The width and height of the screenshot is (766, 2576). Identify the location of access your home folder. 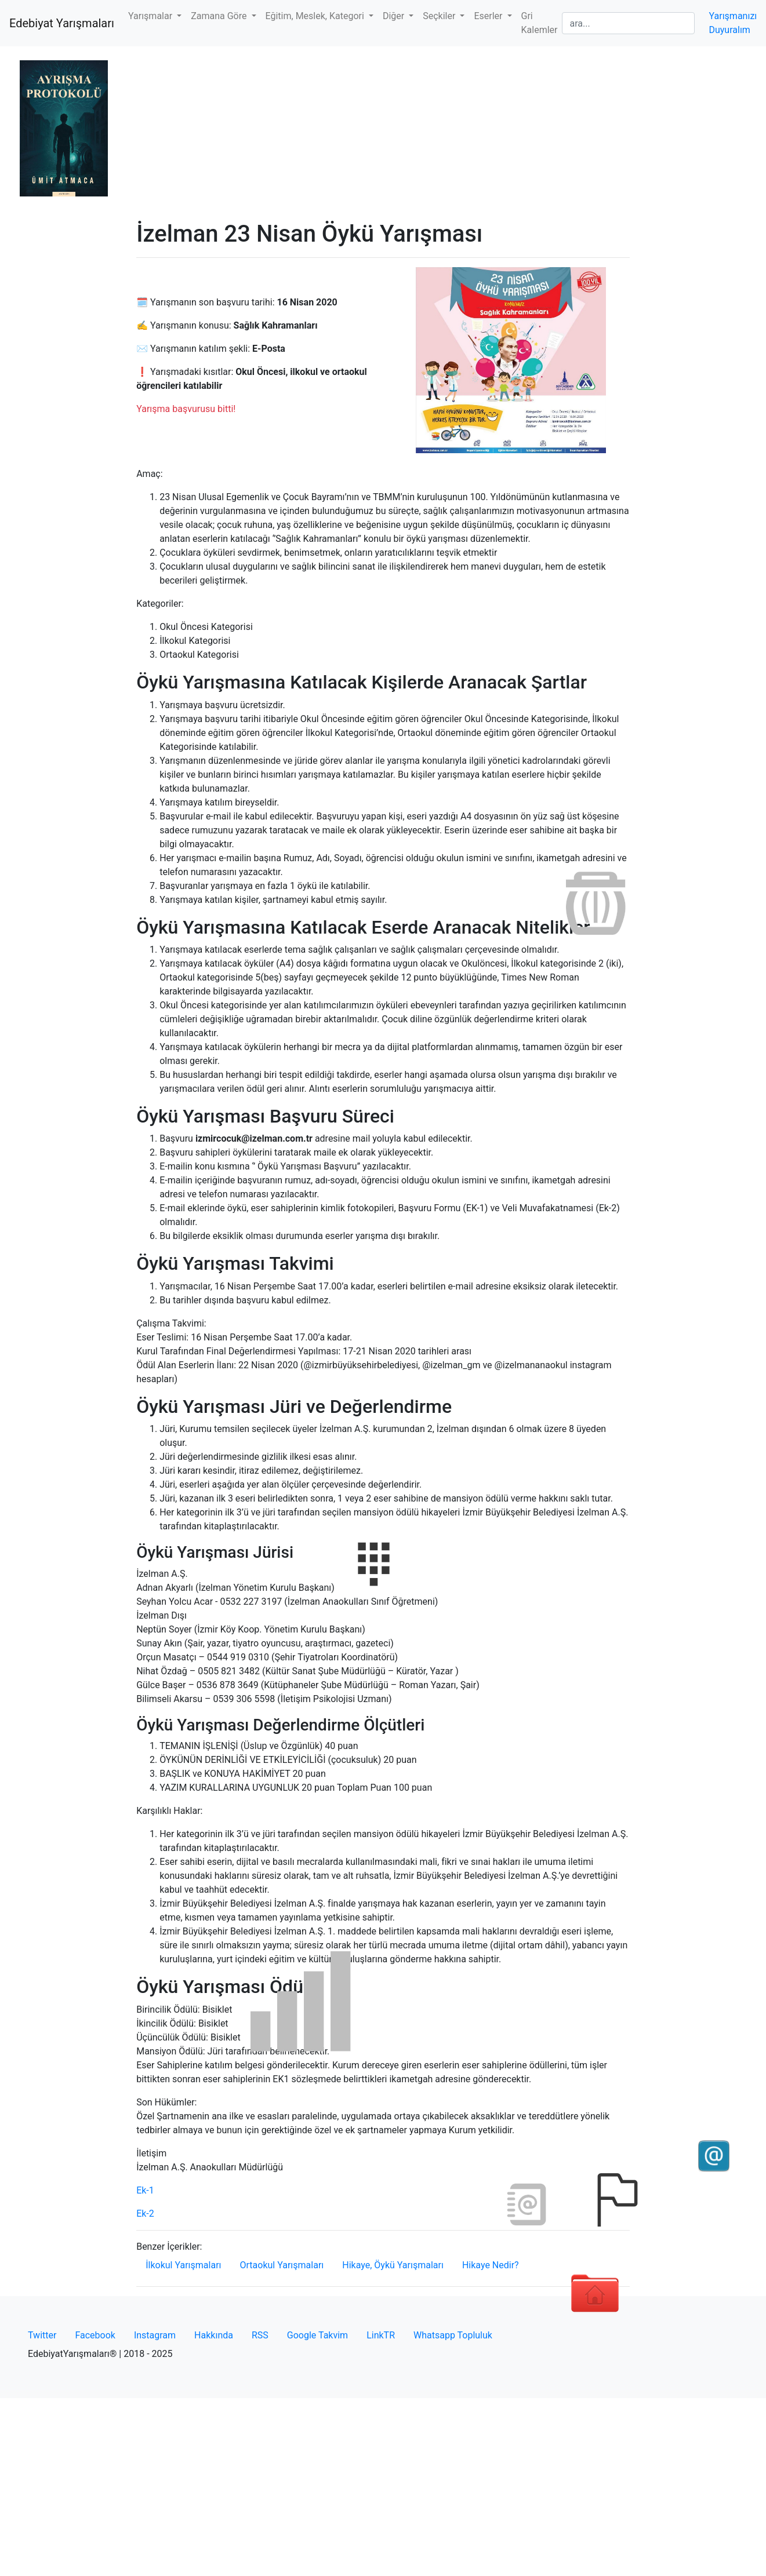
(595, 2293).